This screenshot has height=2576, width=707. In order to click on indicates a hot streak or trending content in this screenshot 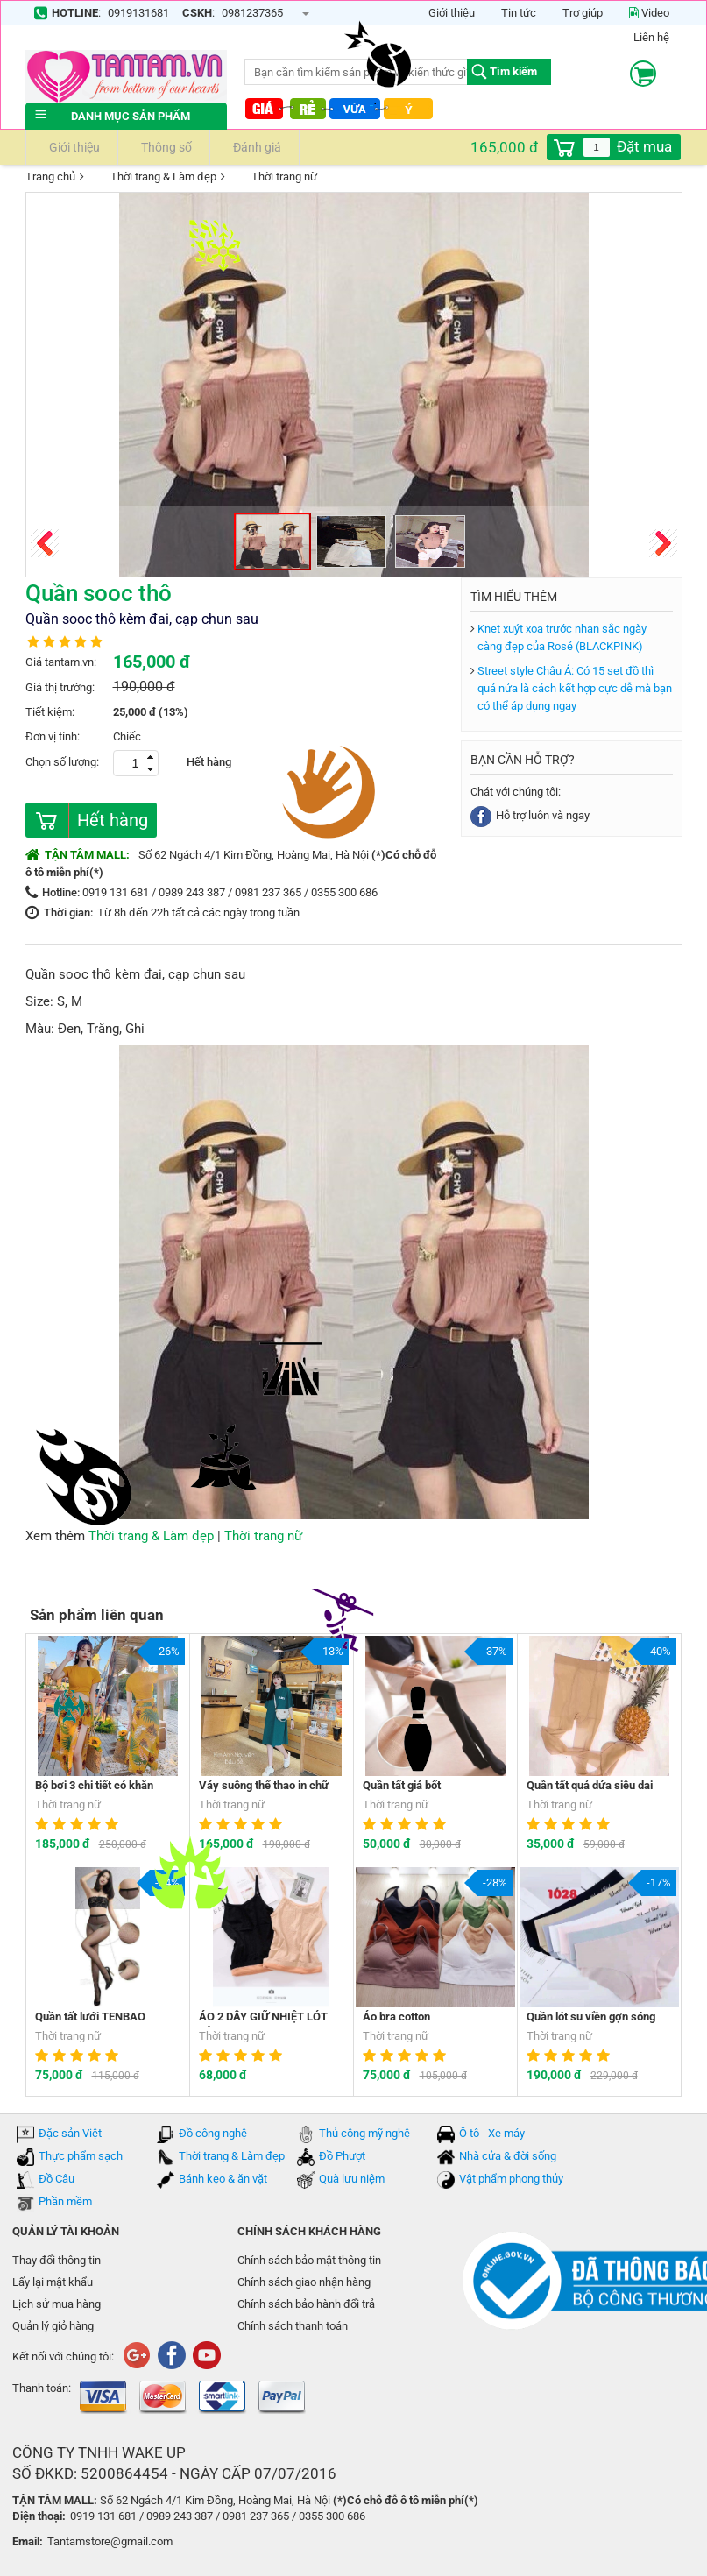, I will do `click(83, 1476)`.